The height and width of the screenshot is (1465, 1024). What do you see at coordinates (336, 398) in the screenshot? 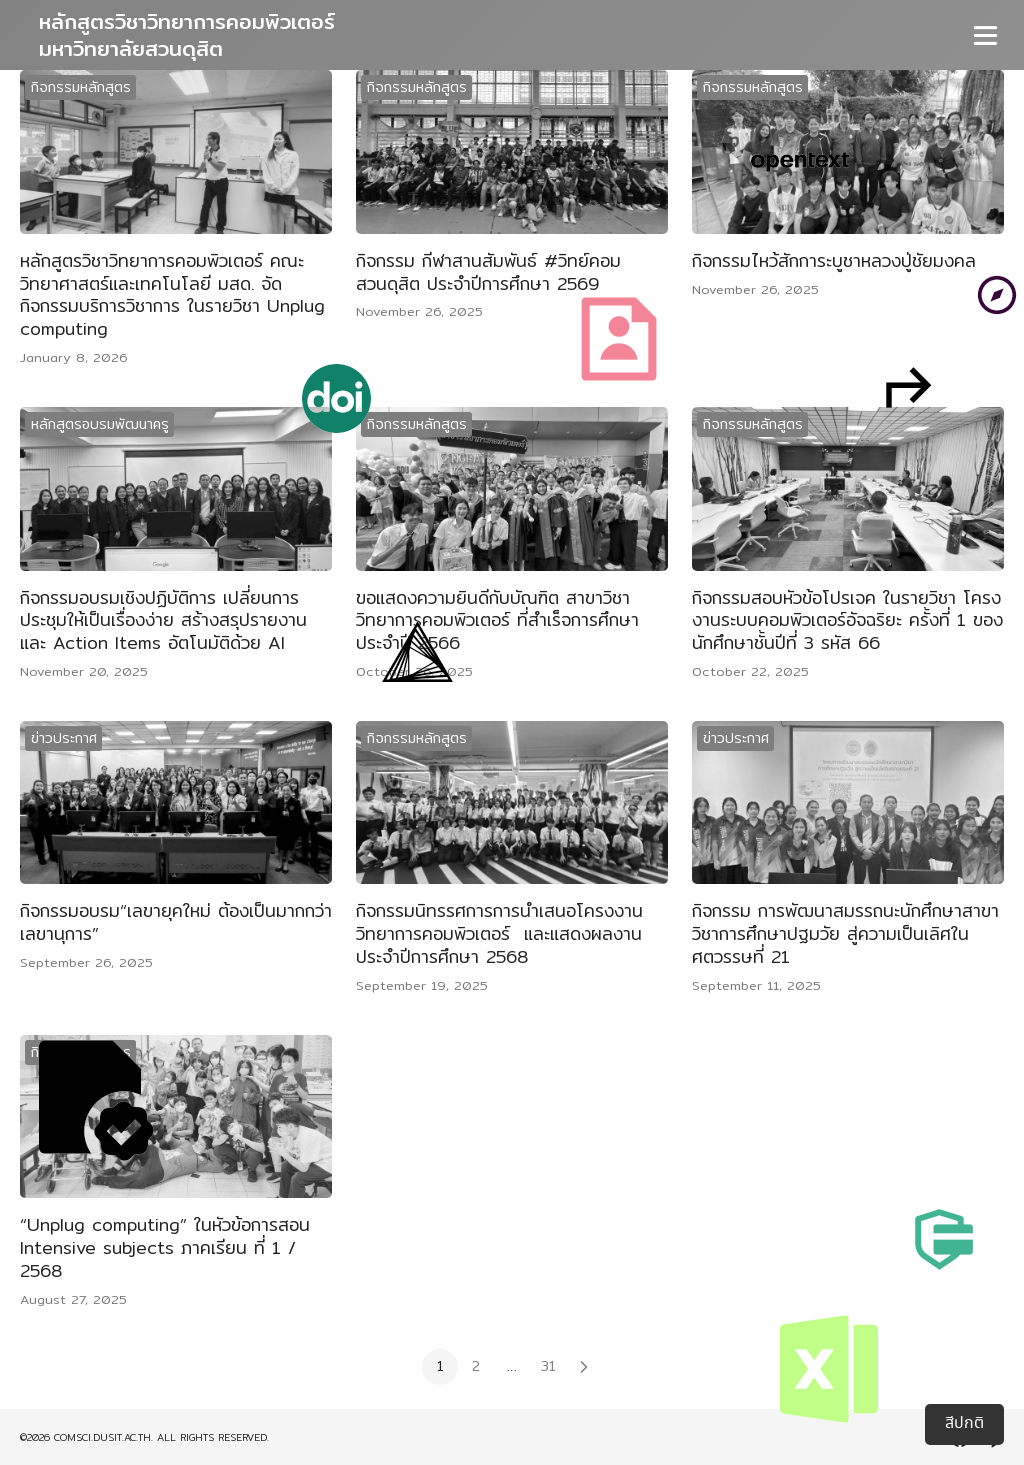
I see `digital object identifier (DOI) logo` at bounding box center [336, 398].